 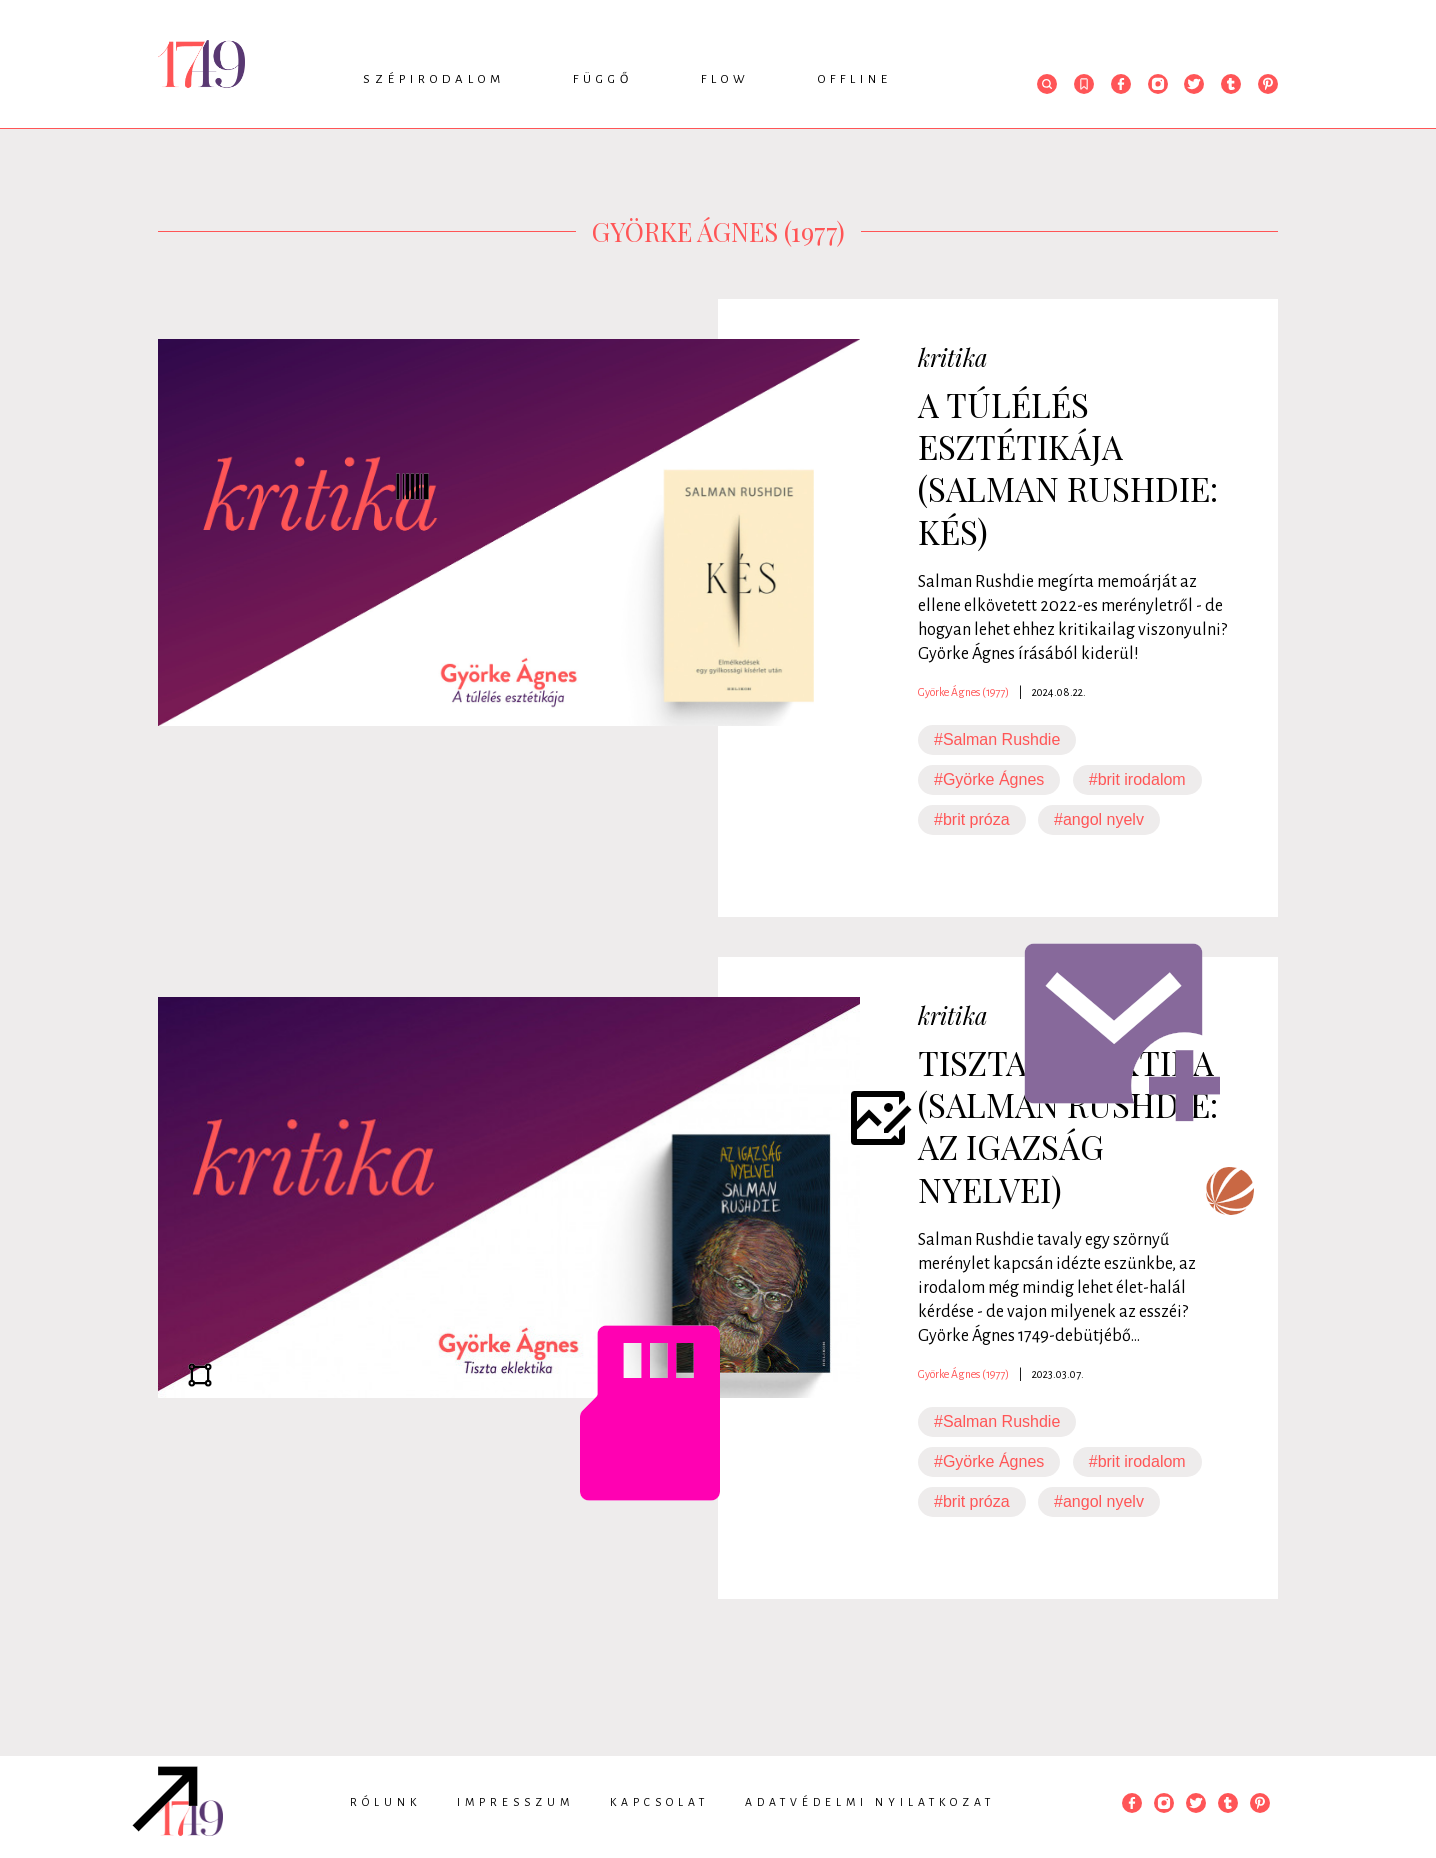 I want to click on access external storage settings, so click(x=650, y=1413).